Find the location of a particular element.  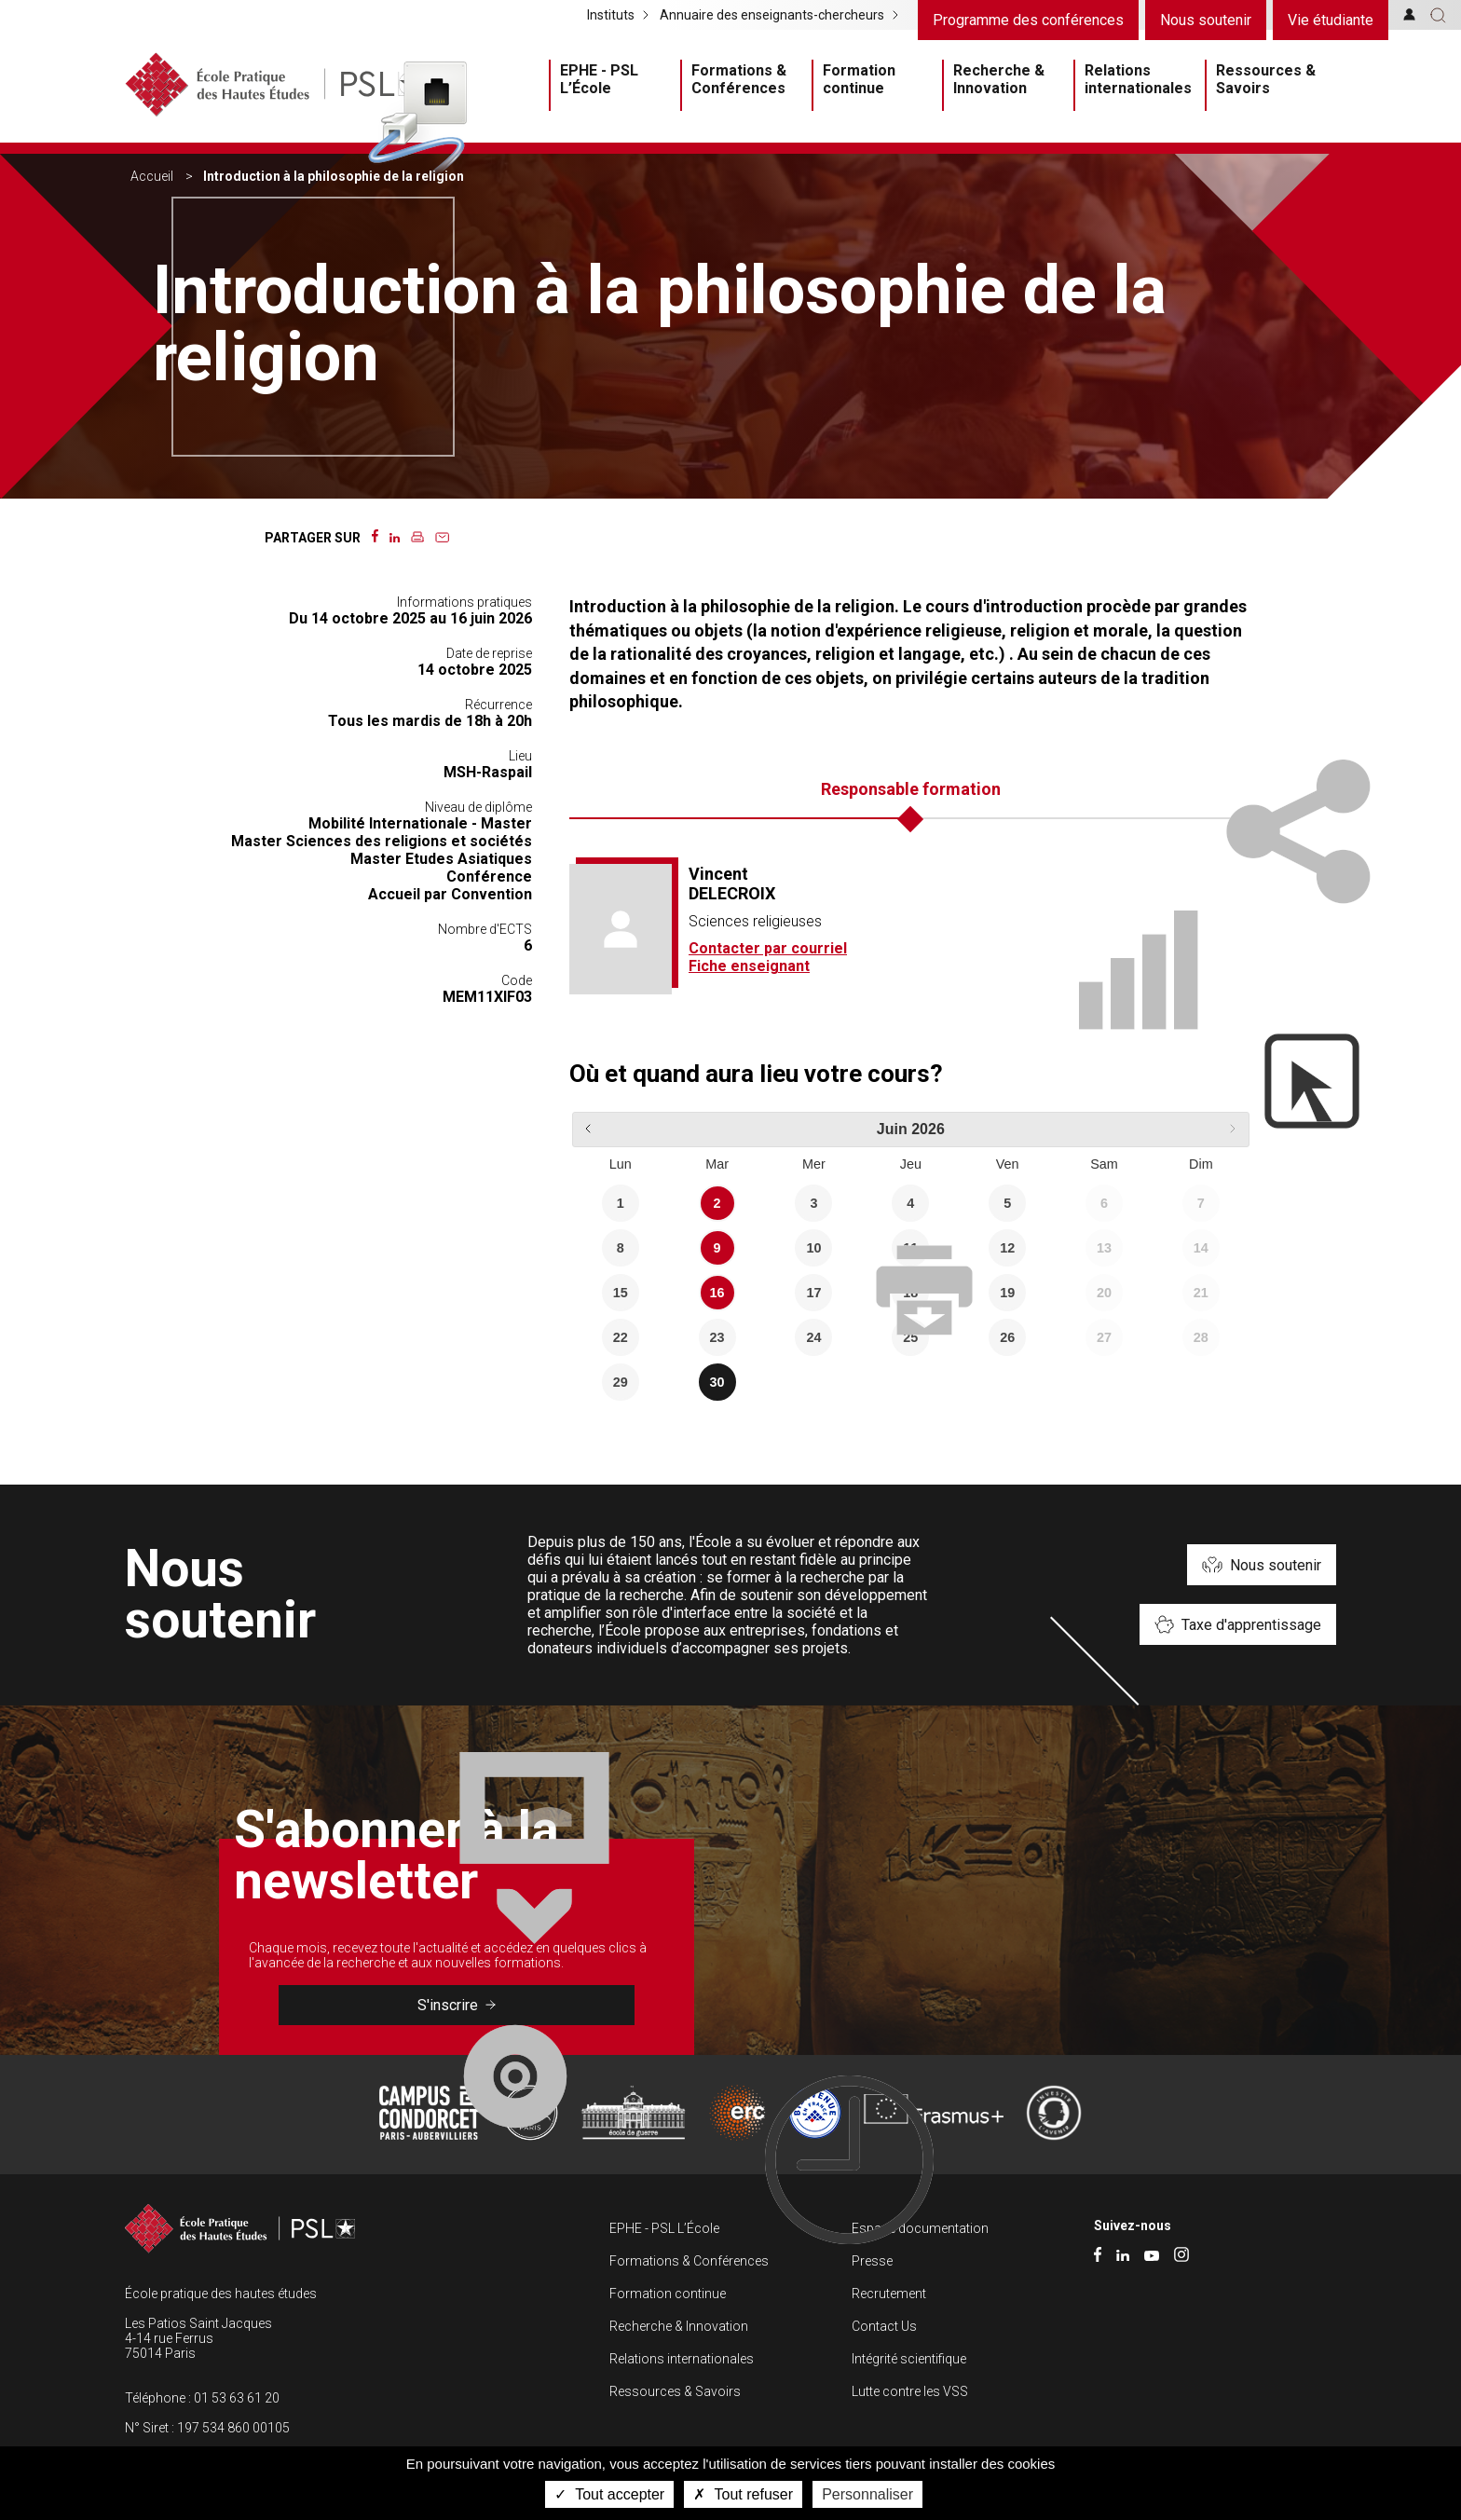

indicates a blu-ray disc or BD media is located at coordinates (515, 2076).